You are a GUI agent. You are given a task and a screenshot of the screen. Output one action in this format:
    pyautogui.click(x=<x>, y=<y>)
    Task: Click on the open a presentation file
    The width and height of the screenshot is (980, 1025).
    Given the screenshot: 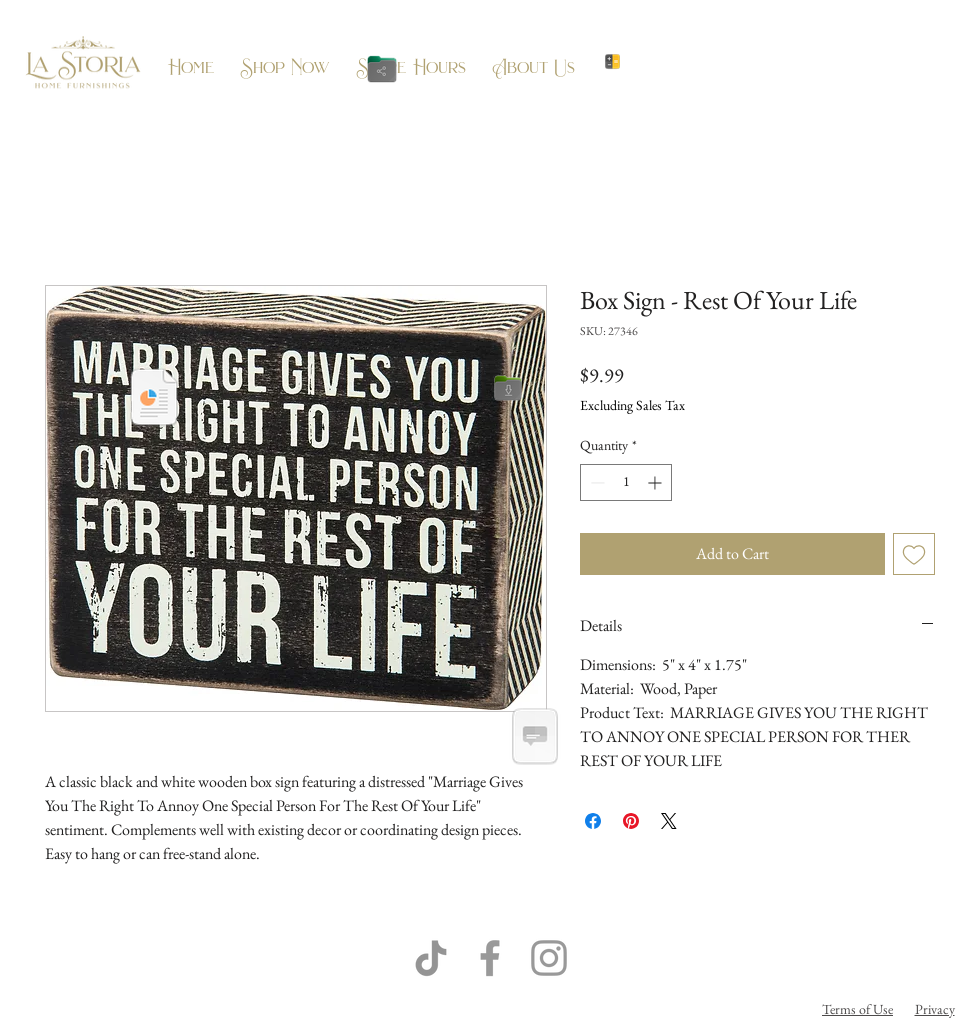 What is the action you would take?
    pyautogui.click(x=154, y=397)
    